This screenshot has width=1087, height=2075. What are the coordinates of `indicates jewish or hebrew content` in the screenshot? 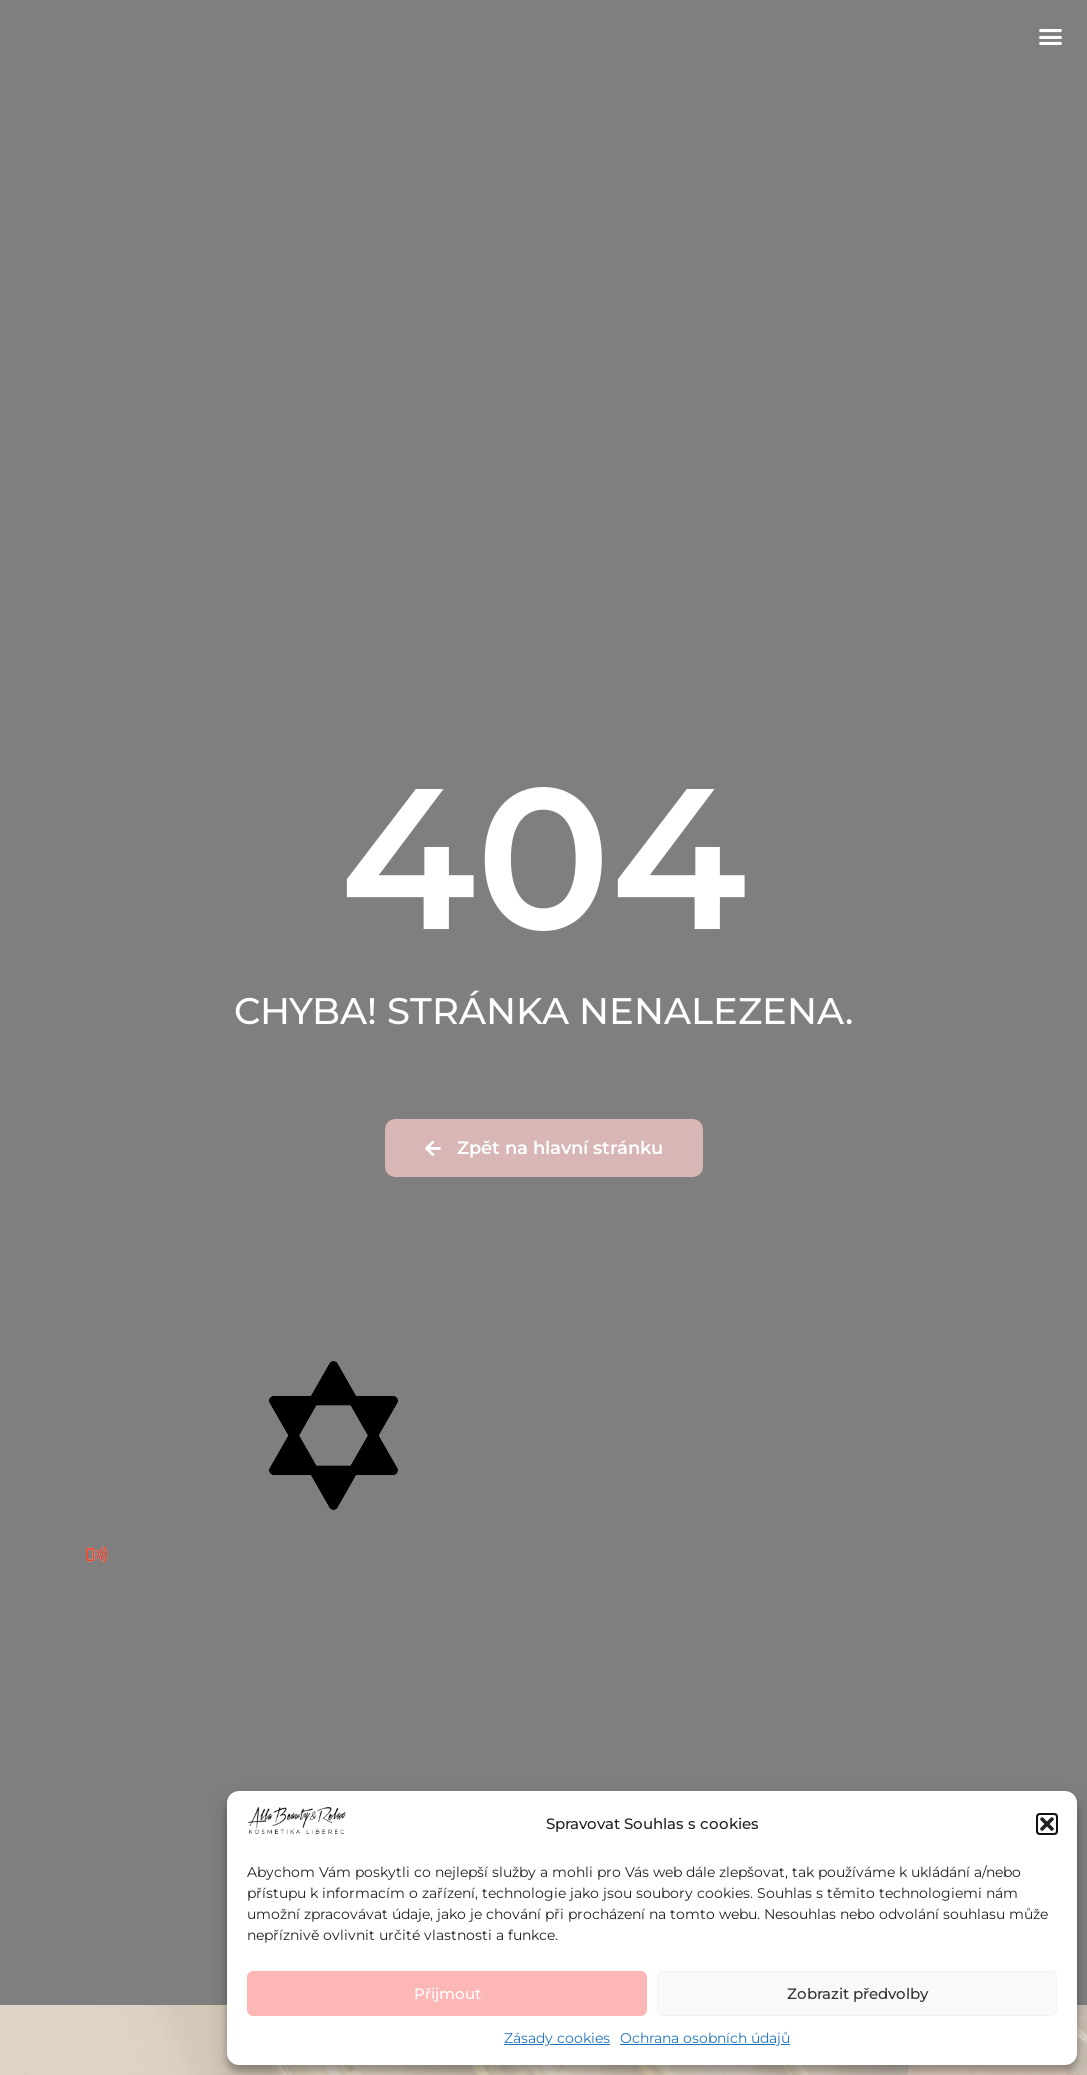 It's located at (333, 1435).